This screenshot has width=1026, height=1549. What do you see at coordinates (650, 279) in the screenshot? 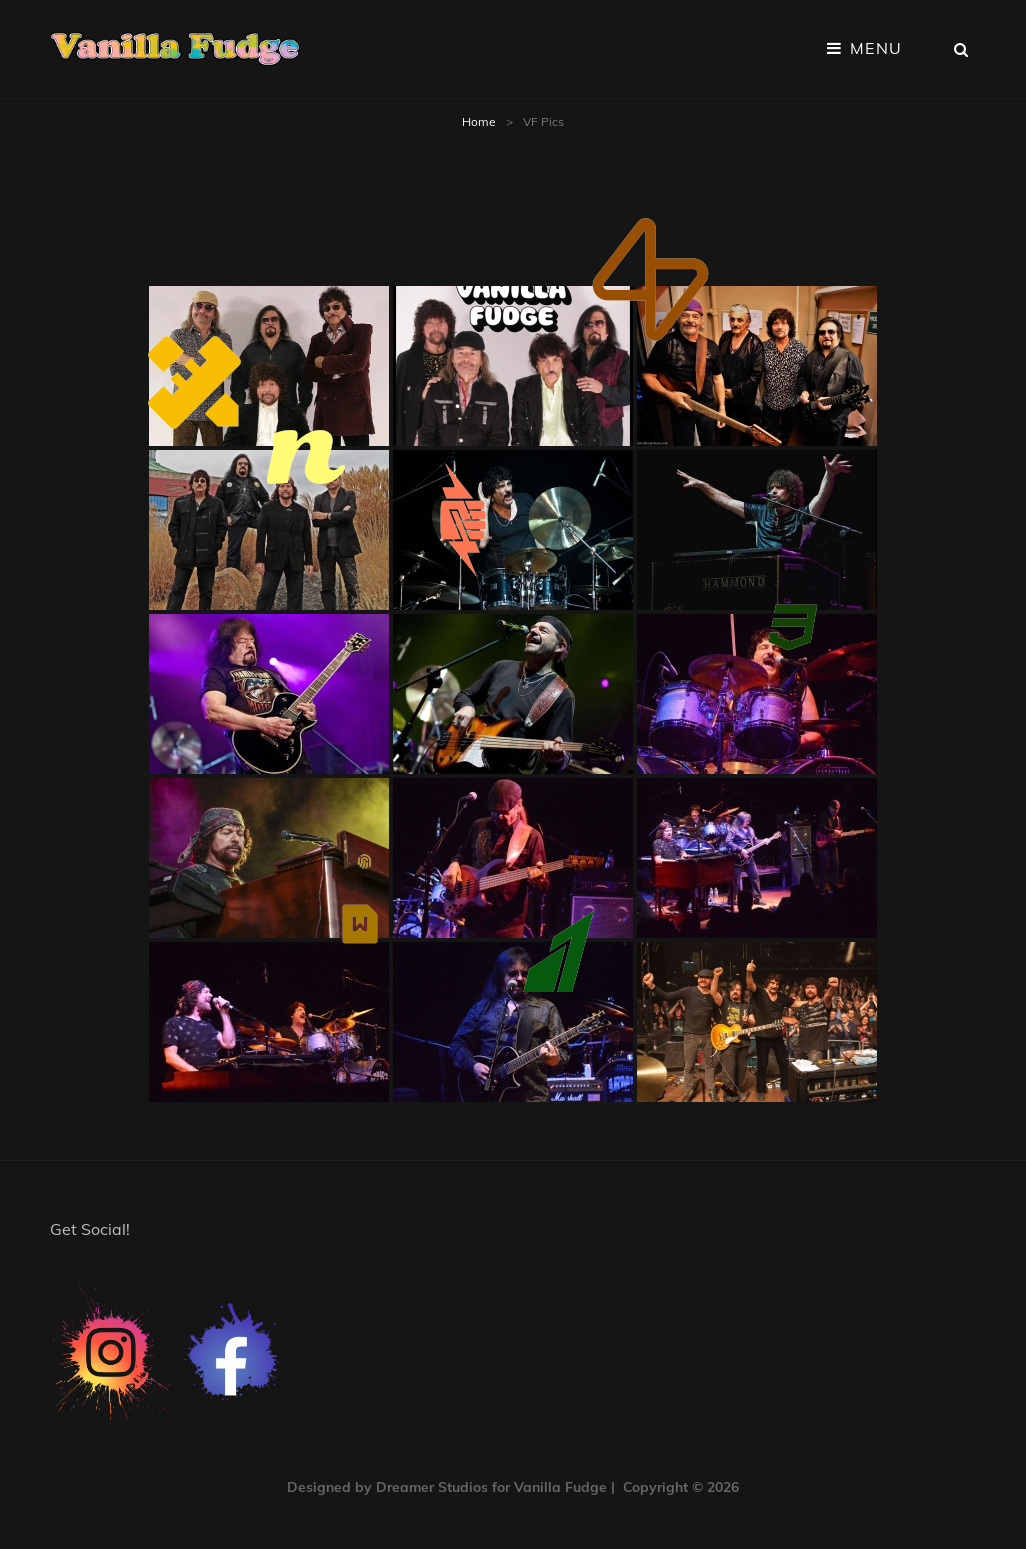
I see `supabase logo` at bounding box center [650, 279].